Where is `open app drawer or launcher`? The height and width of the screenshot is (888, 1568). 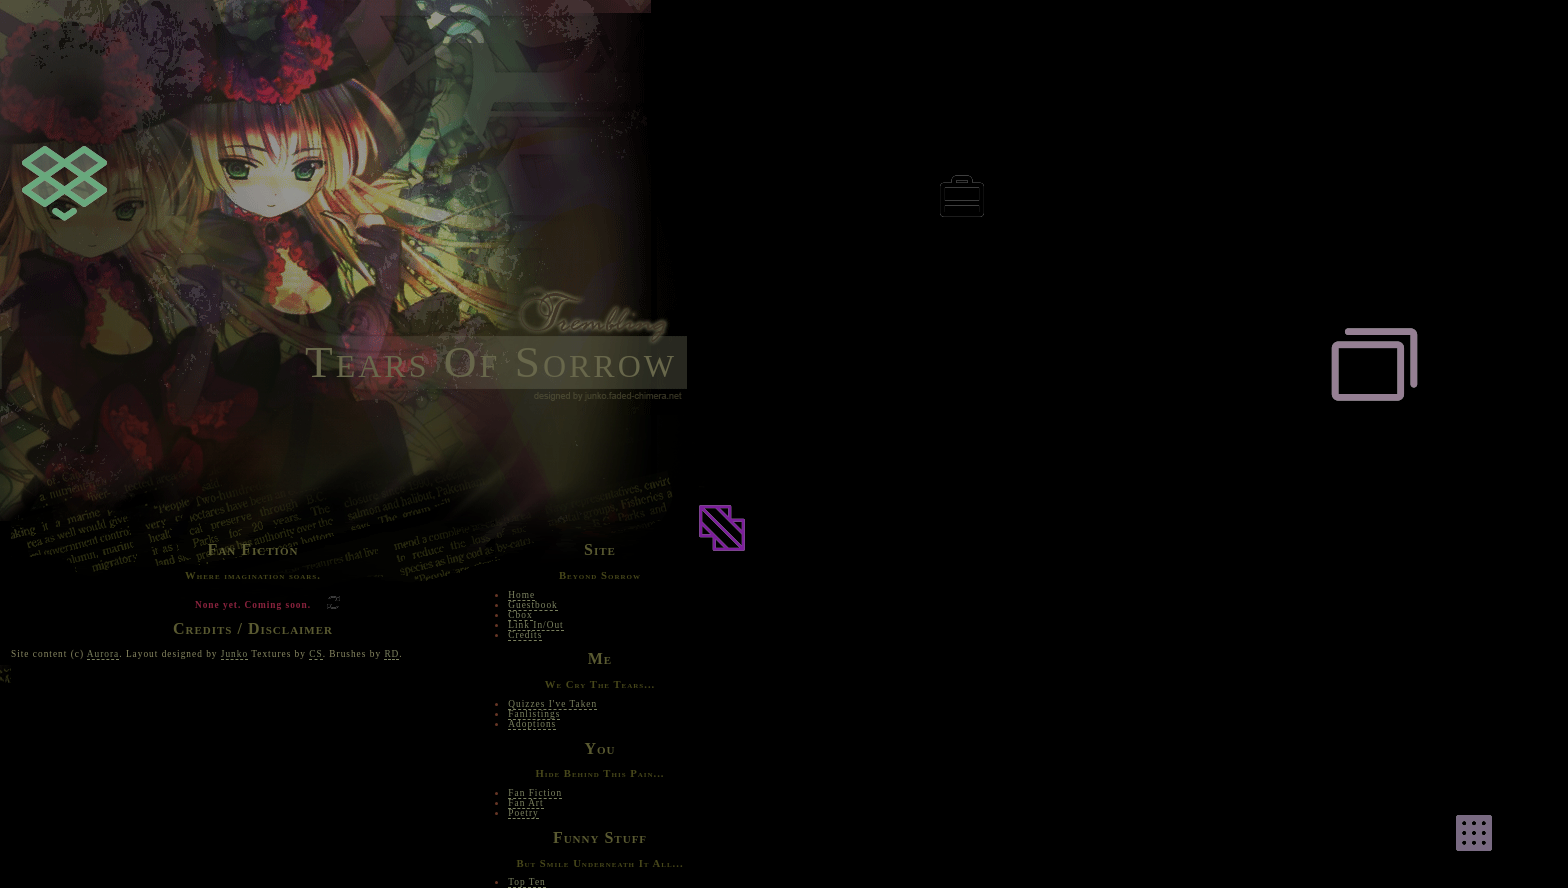 open app drawer or launcher is located at coordinates (1474, 833).